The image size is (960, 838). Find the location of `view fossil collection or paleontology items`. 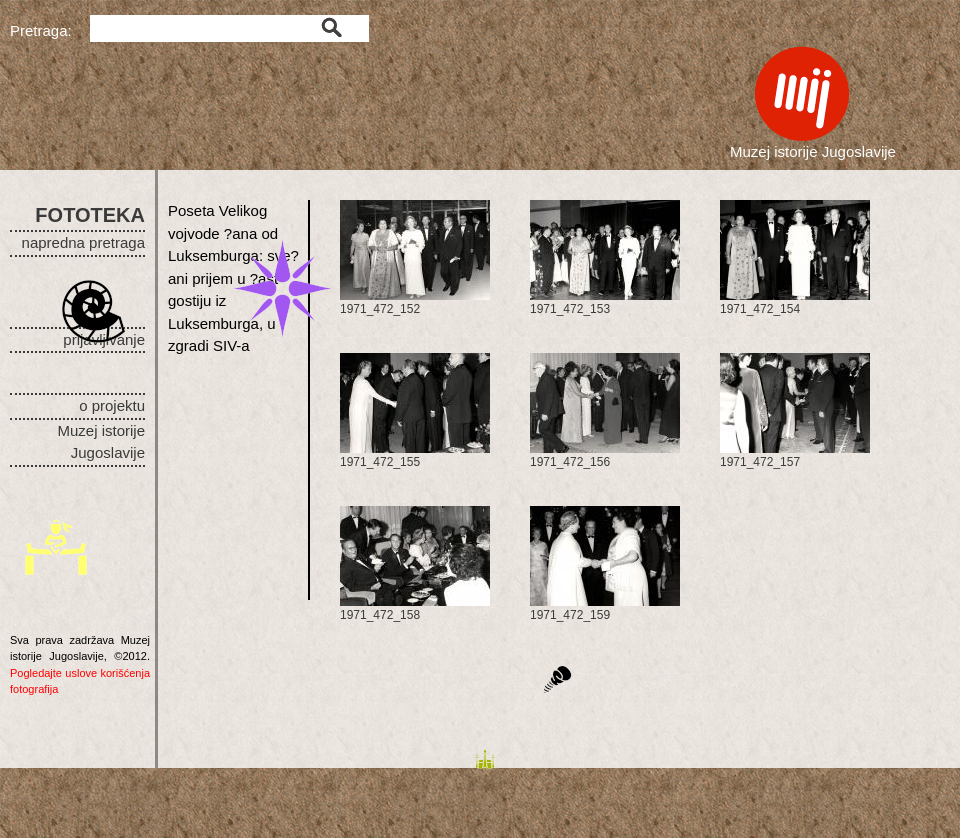

view fossil collection or paleontology items is located at coordinates (93, 311).